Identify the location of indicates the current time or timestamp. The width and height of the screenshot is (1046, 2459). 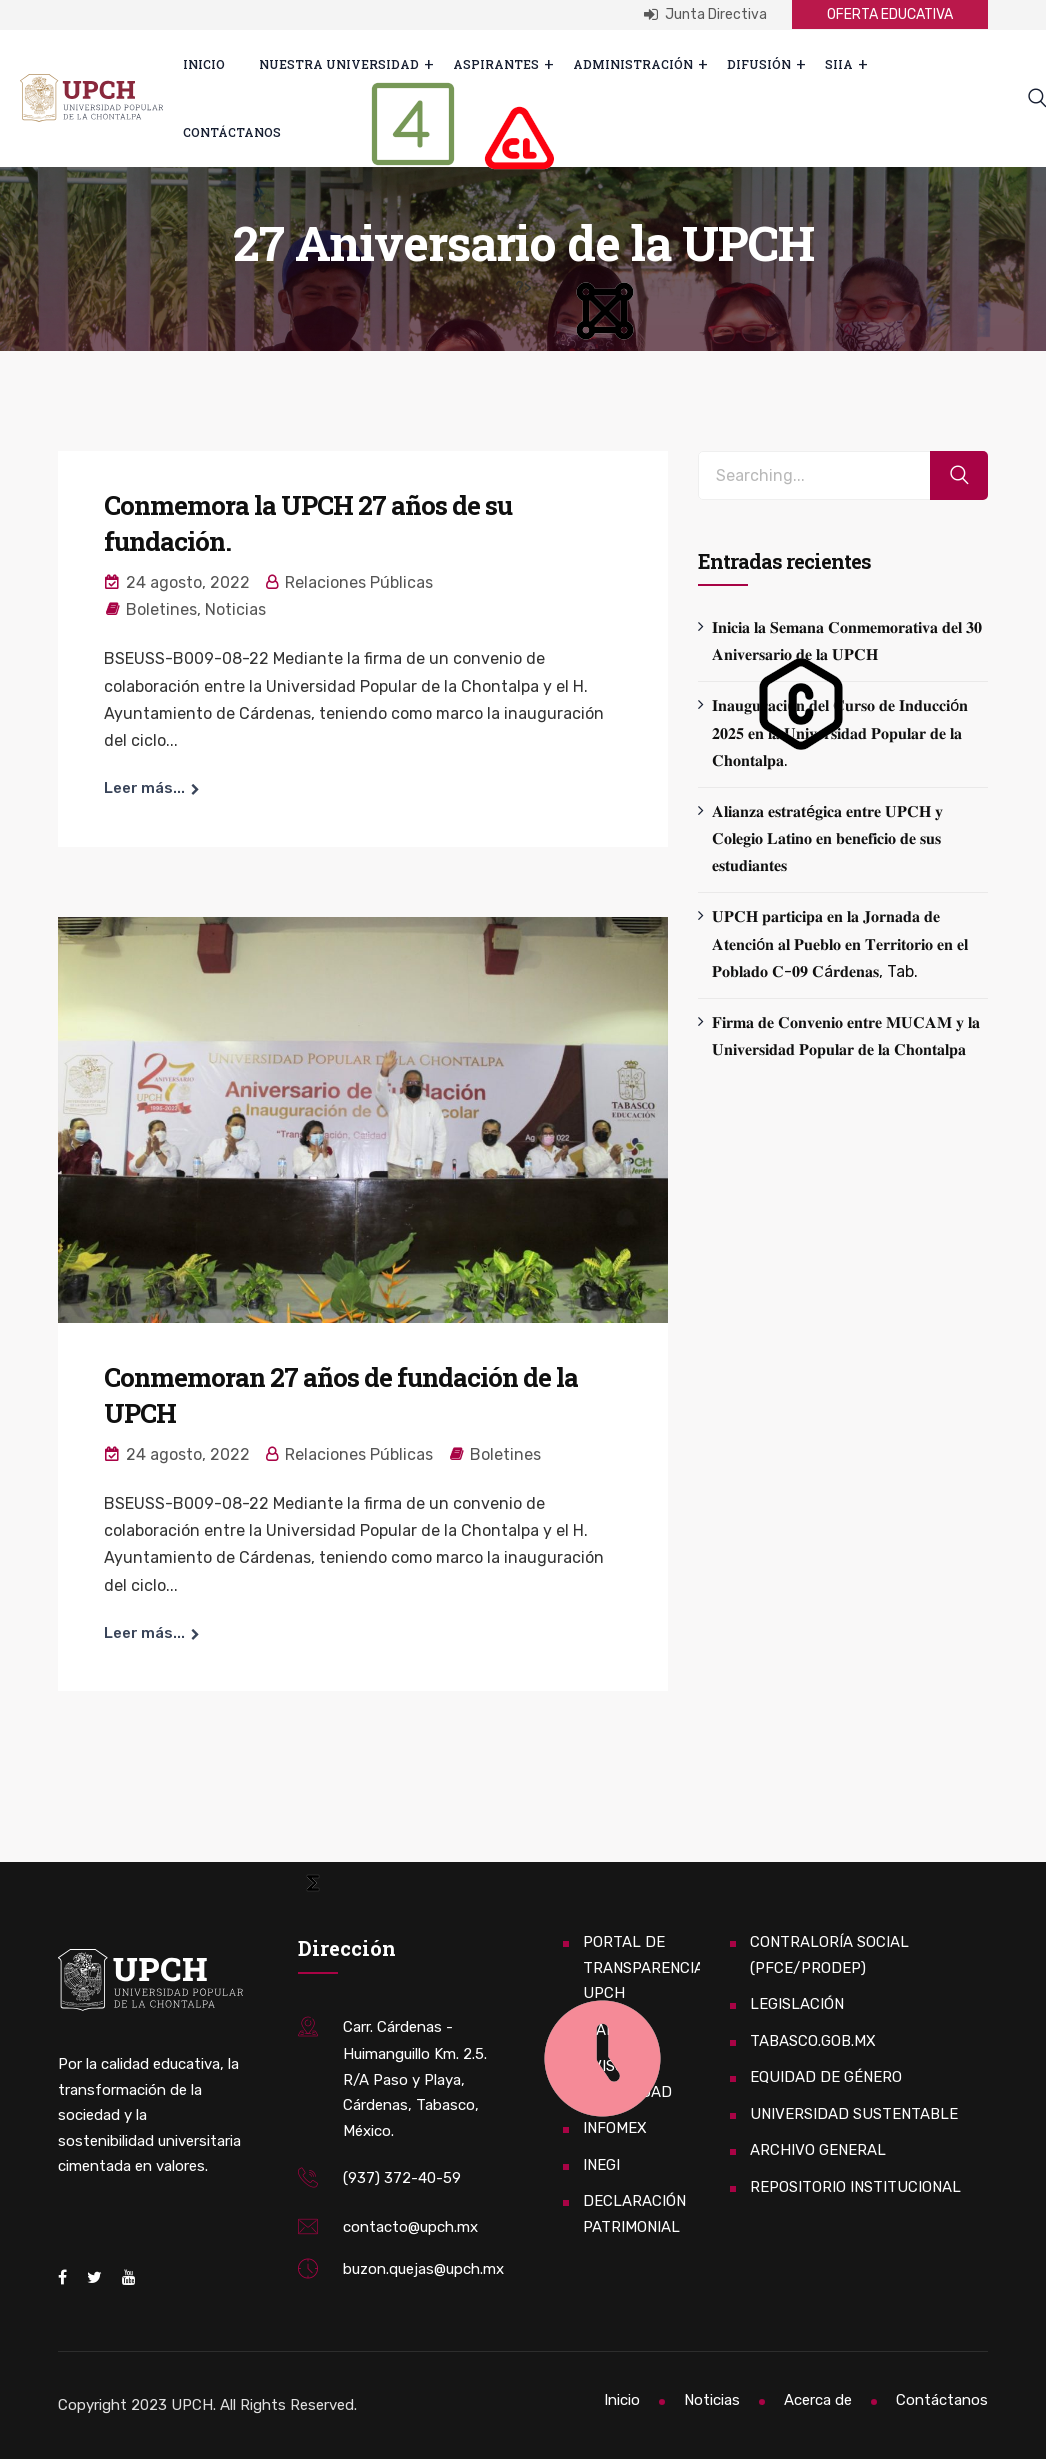
(602, 2058).